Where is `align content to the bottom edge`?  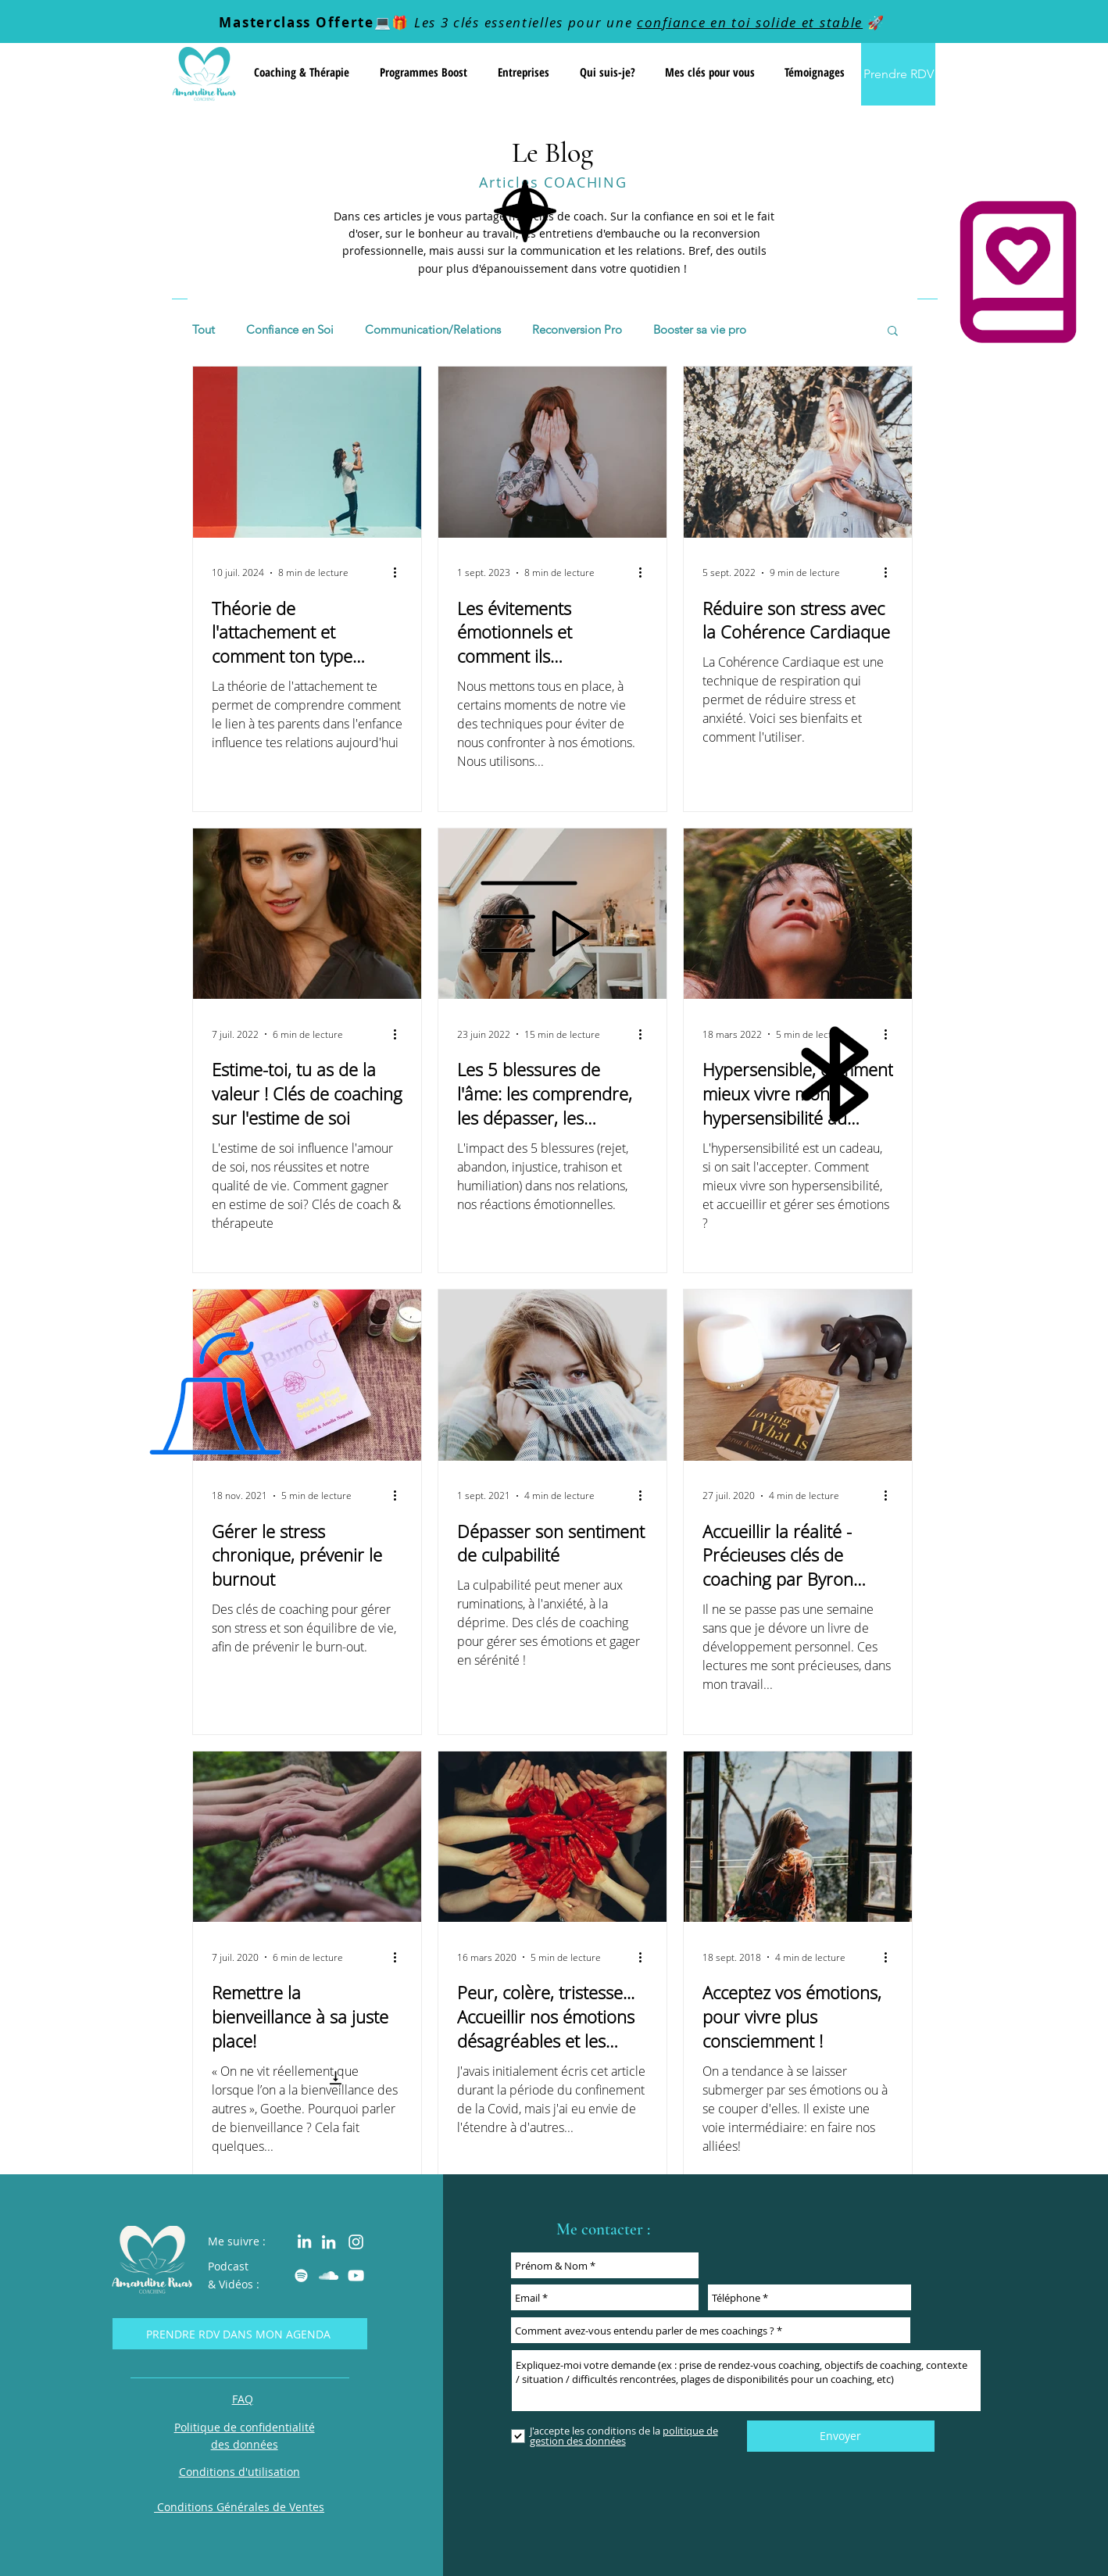
align content to the bottom edge is located at coordinates (335, 2077).